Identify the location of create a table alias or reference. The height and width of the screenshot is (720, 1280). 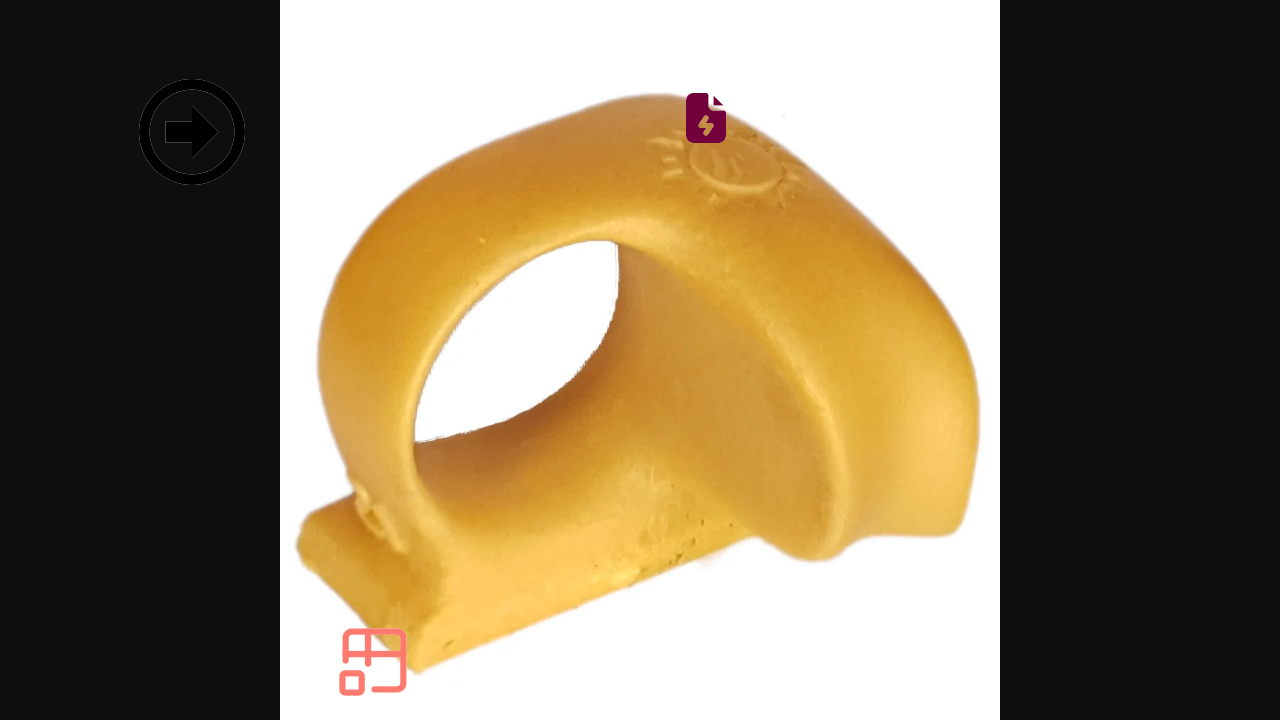
(374, 660).